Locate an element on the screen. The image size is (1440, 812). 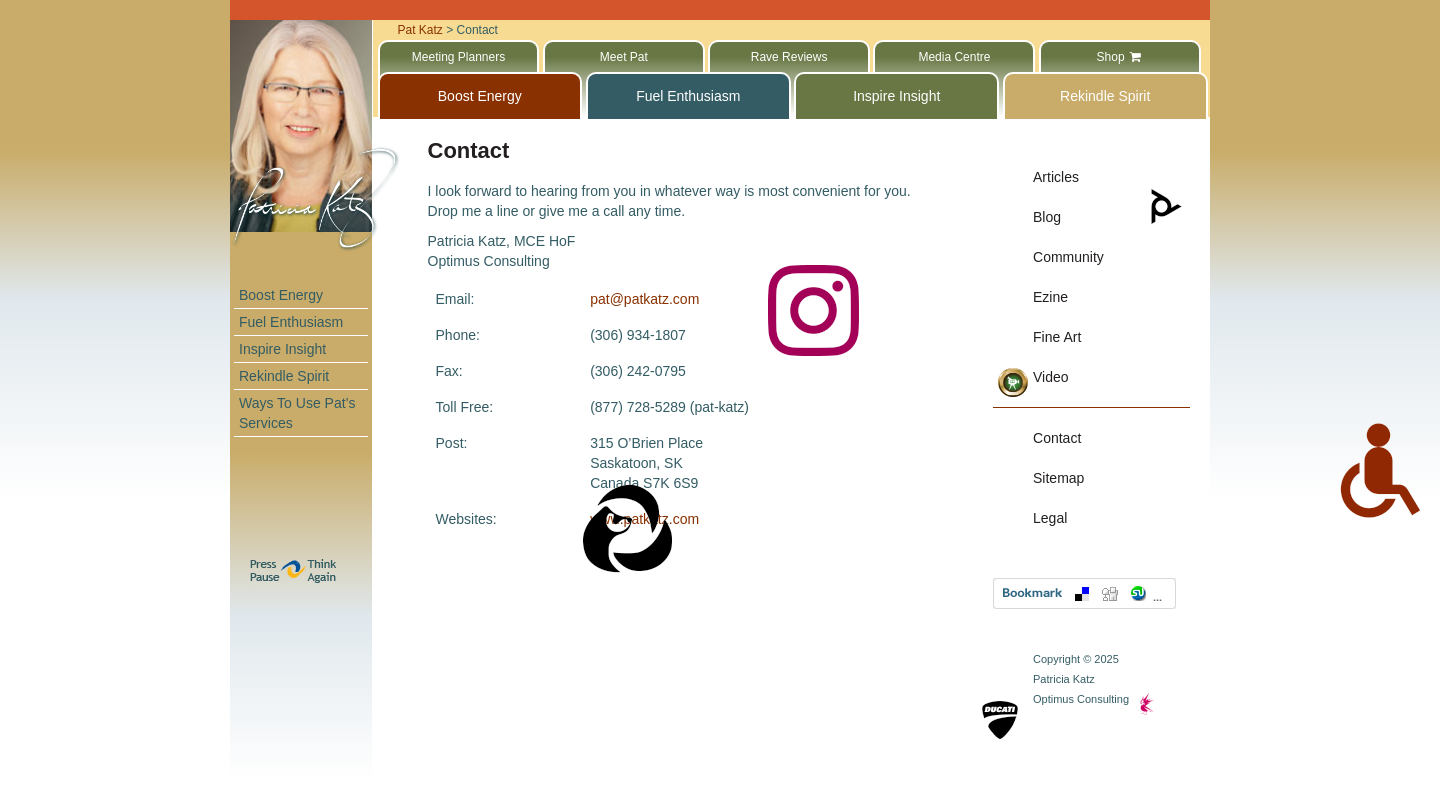
indicates wheelchair accessibility is located at coordinates (1378, 470).